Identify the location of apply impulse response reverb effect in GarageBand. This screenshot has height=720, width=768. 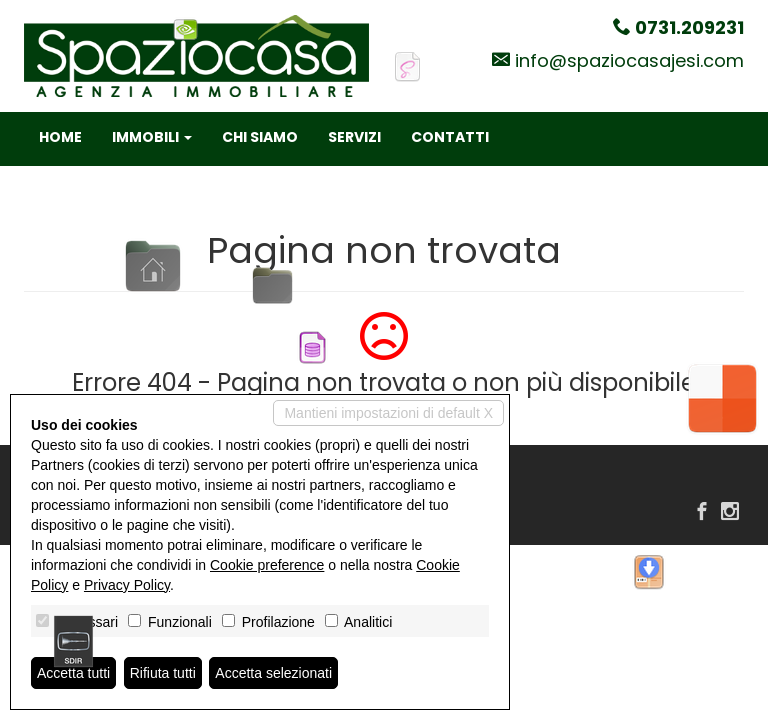
(73, 642).